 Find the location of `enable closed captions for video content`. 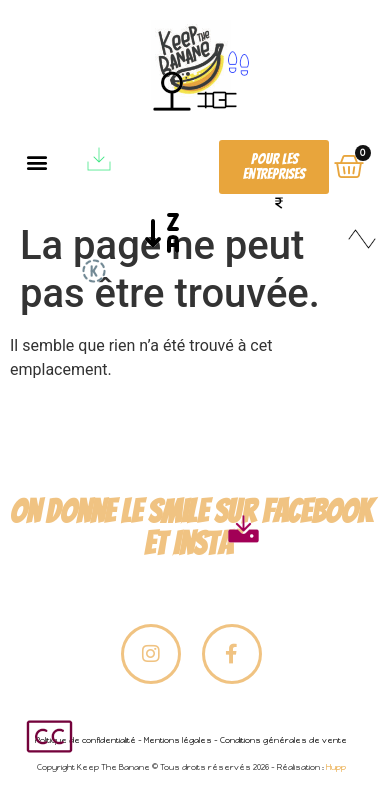

enable closed captions for video content is located at coordinates (49, 736).